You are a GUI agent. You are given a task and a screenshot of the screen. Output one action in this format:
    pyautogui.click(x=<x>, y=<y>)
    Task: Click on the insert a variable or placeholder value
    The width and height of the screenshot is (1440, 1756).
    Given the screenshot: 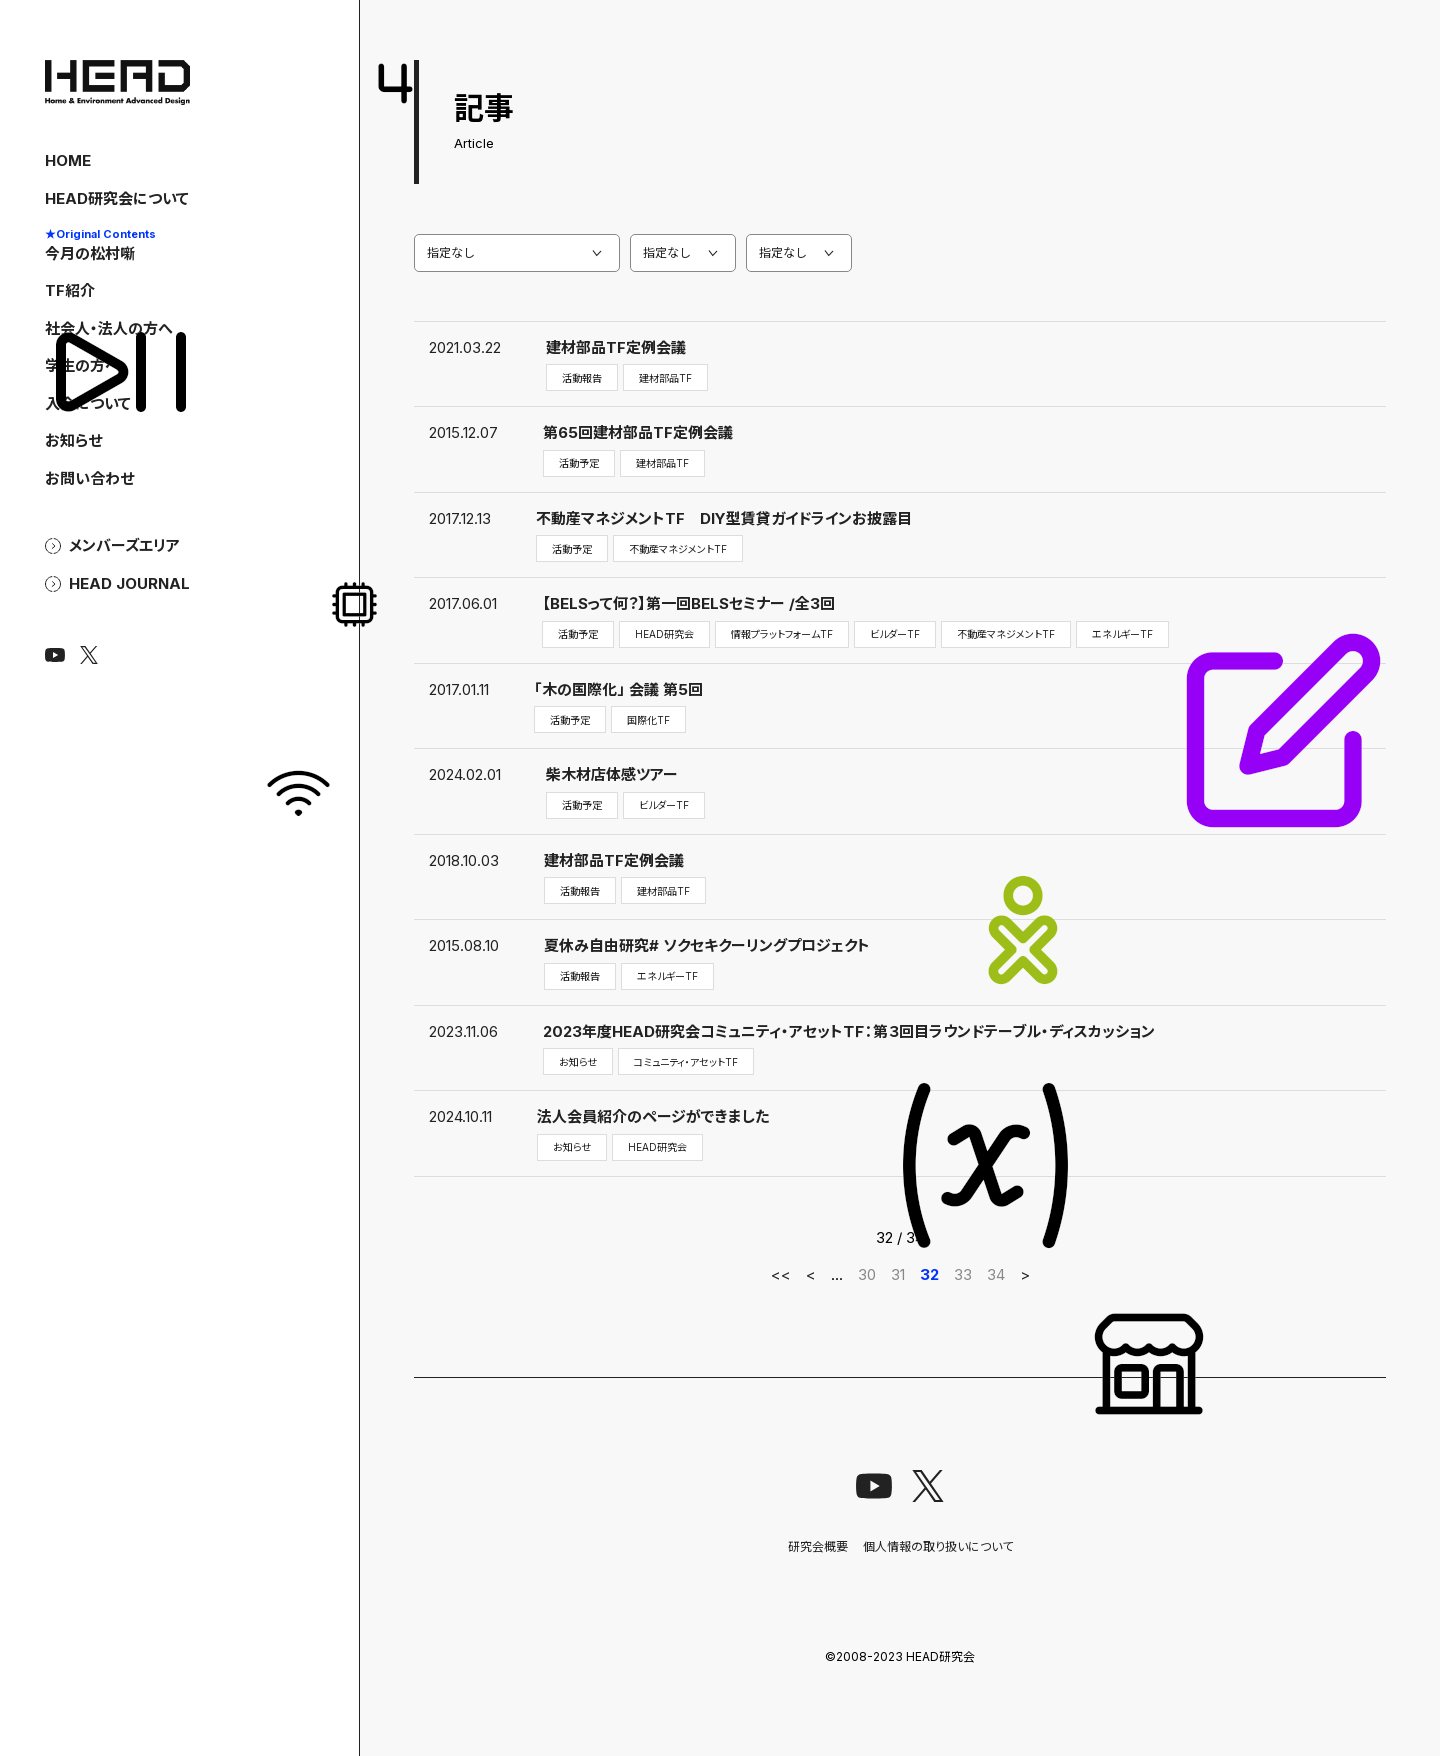 What is the action you would take?
    pyautogui.click(x=985, y=1165)
    